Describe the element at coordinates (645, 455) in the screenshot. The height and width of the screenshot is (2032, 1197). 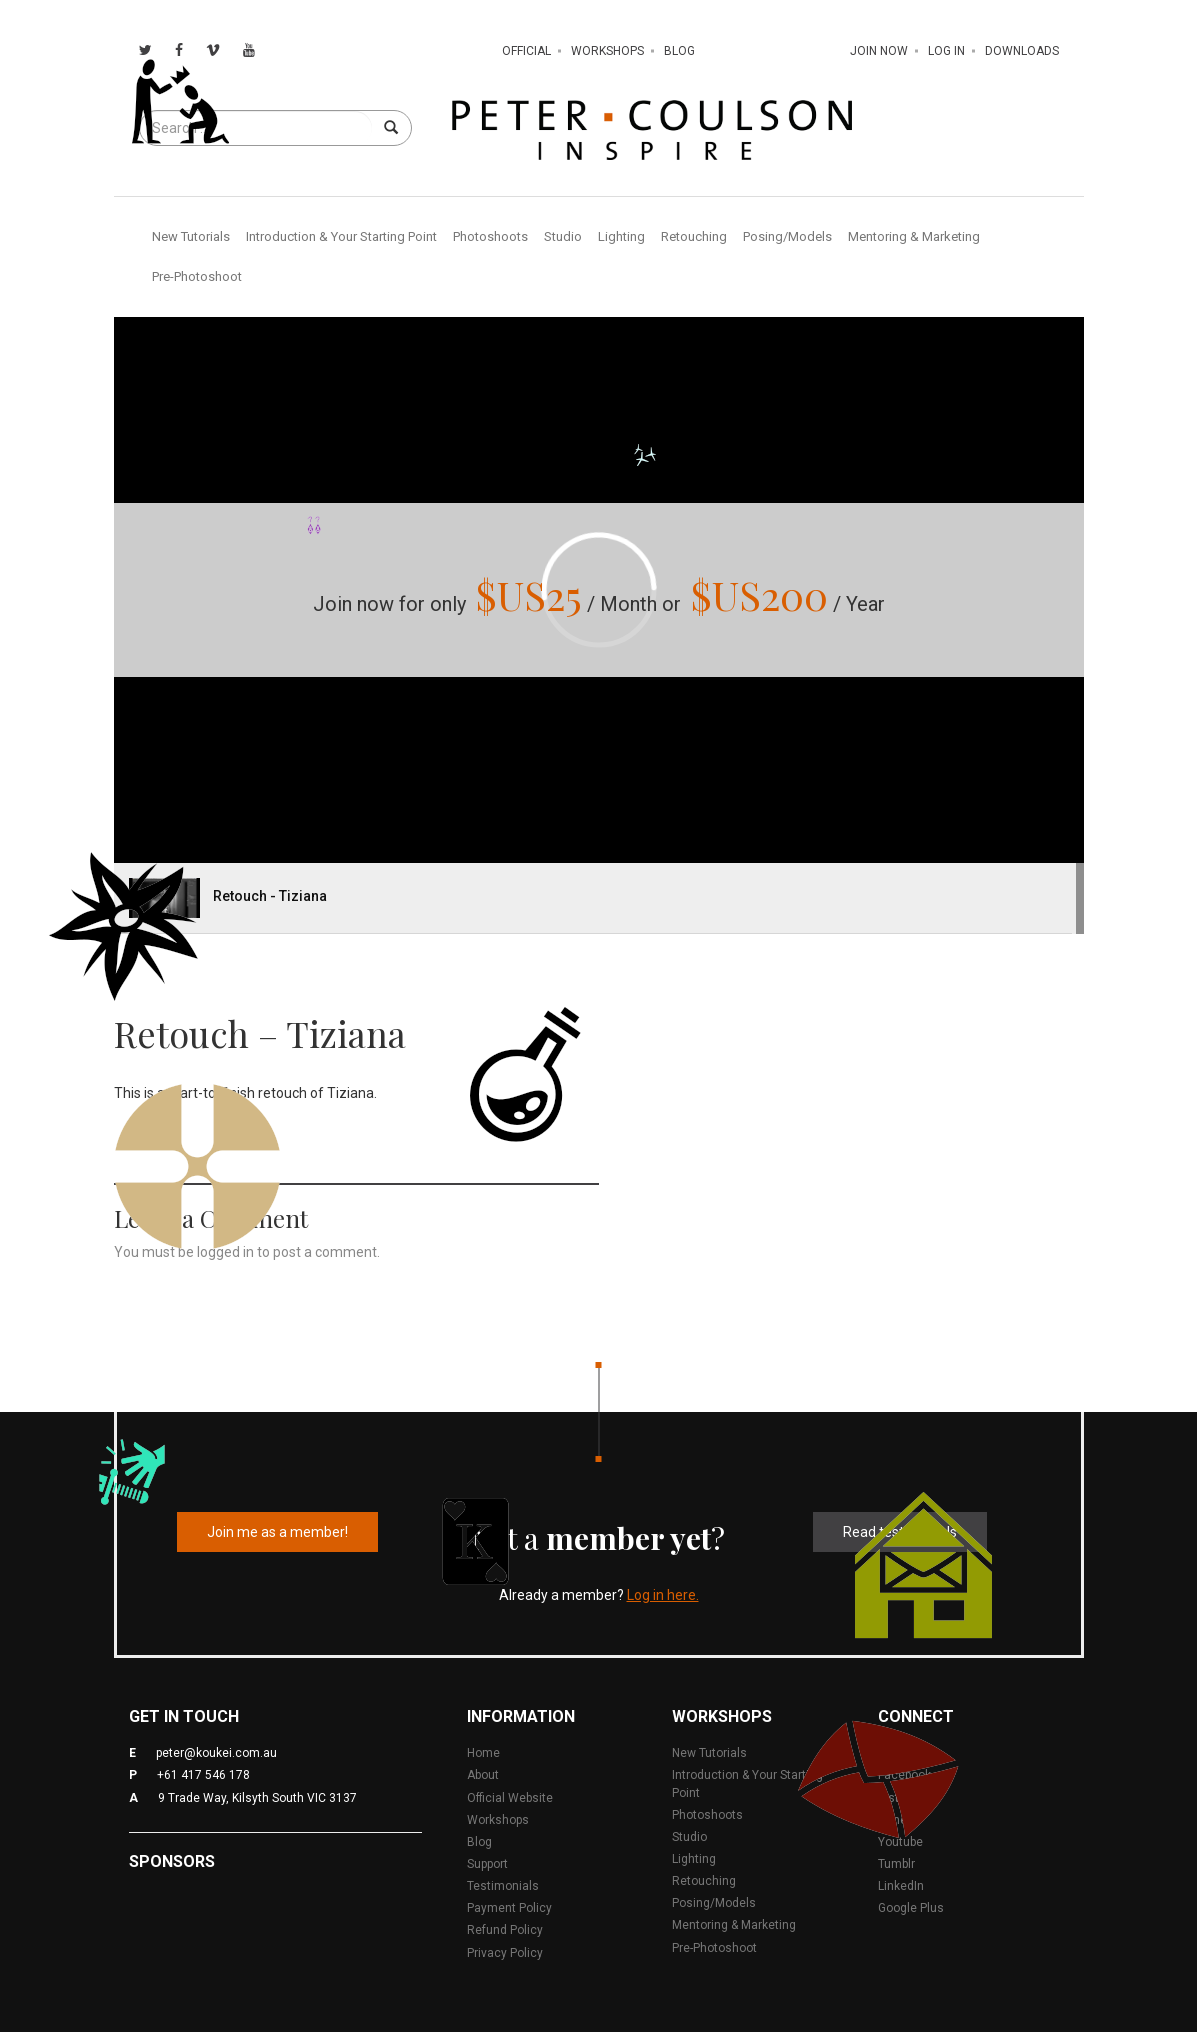
I see `deploy caltrops to slow enemies` at that location.